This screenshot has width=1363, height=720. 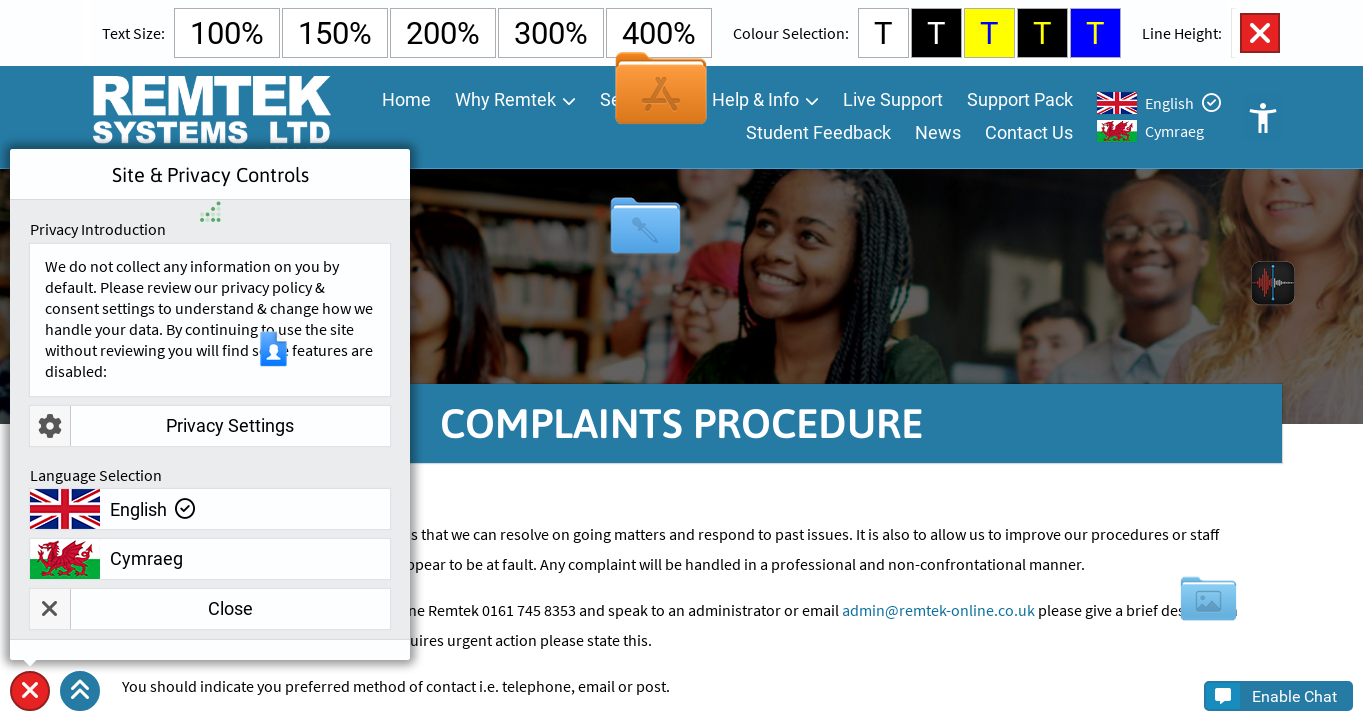 I want to click on launch four-in-a-row game, so click(x=211, y=211).